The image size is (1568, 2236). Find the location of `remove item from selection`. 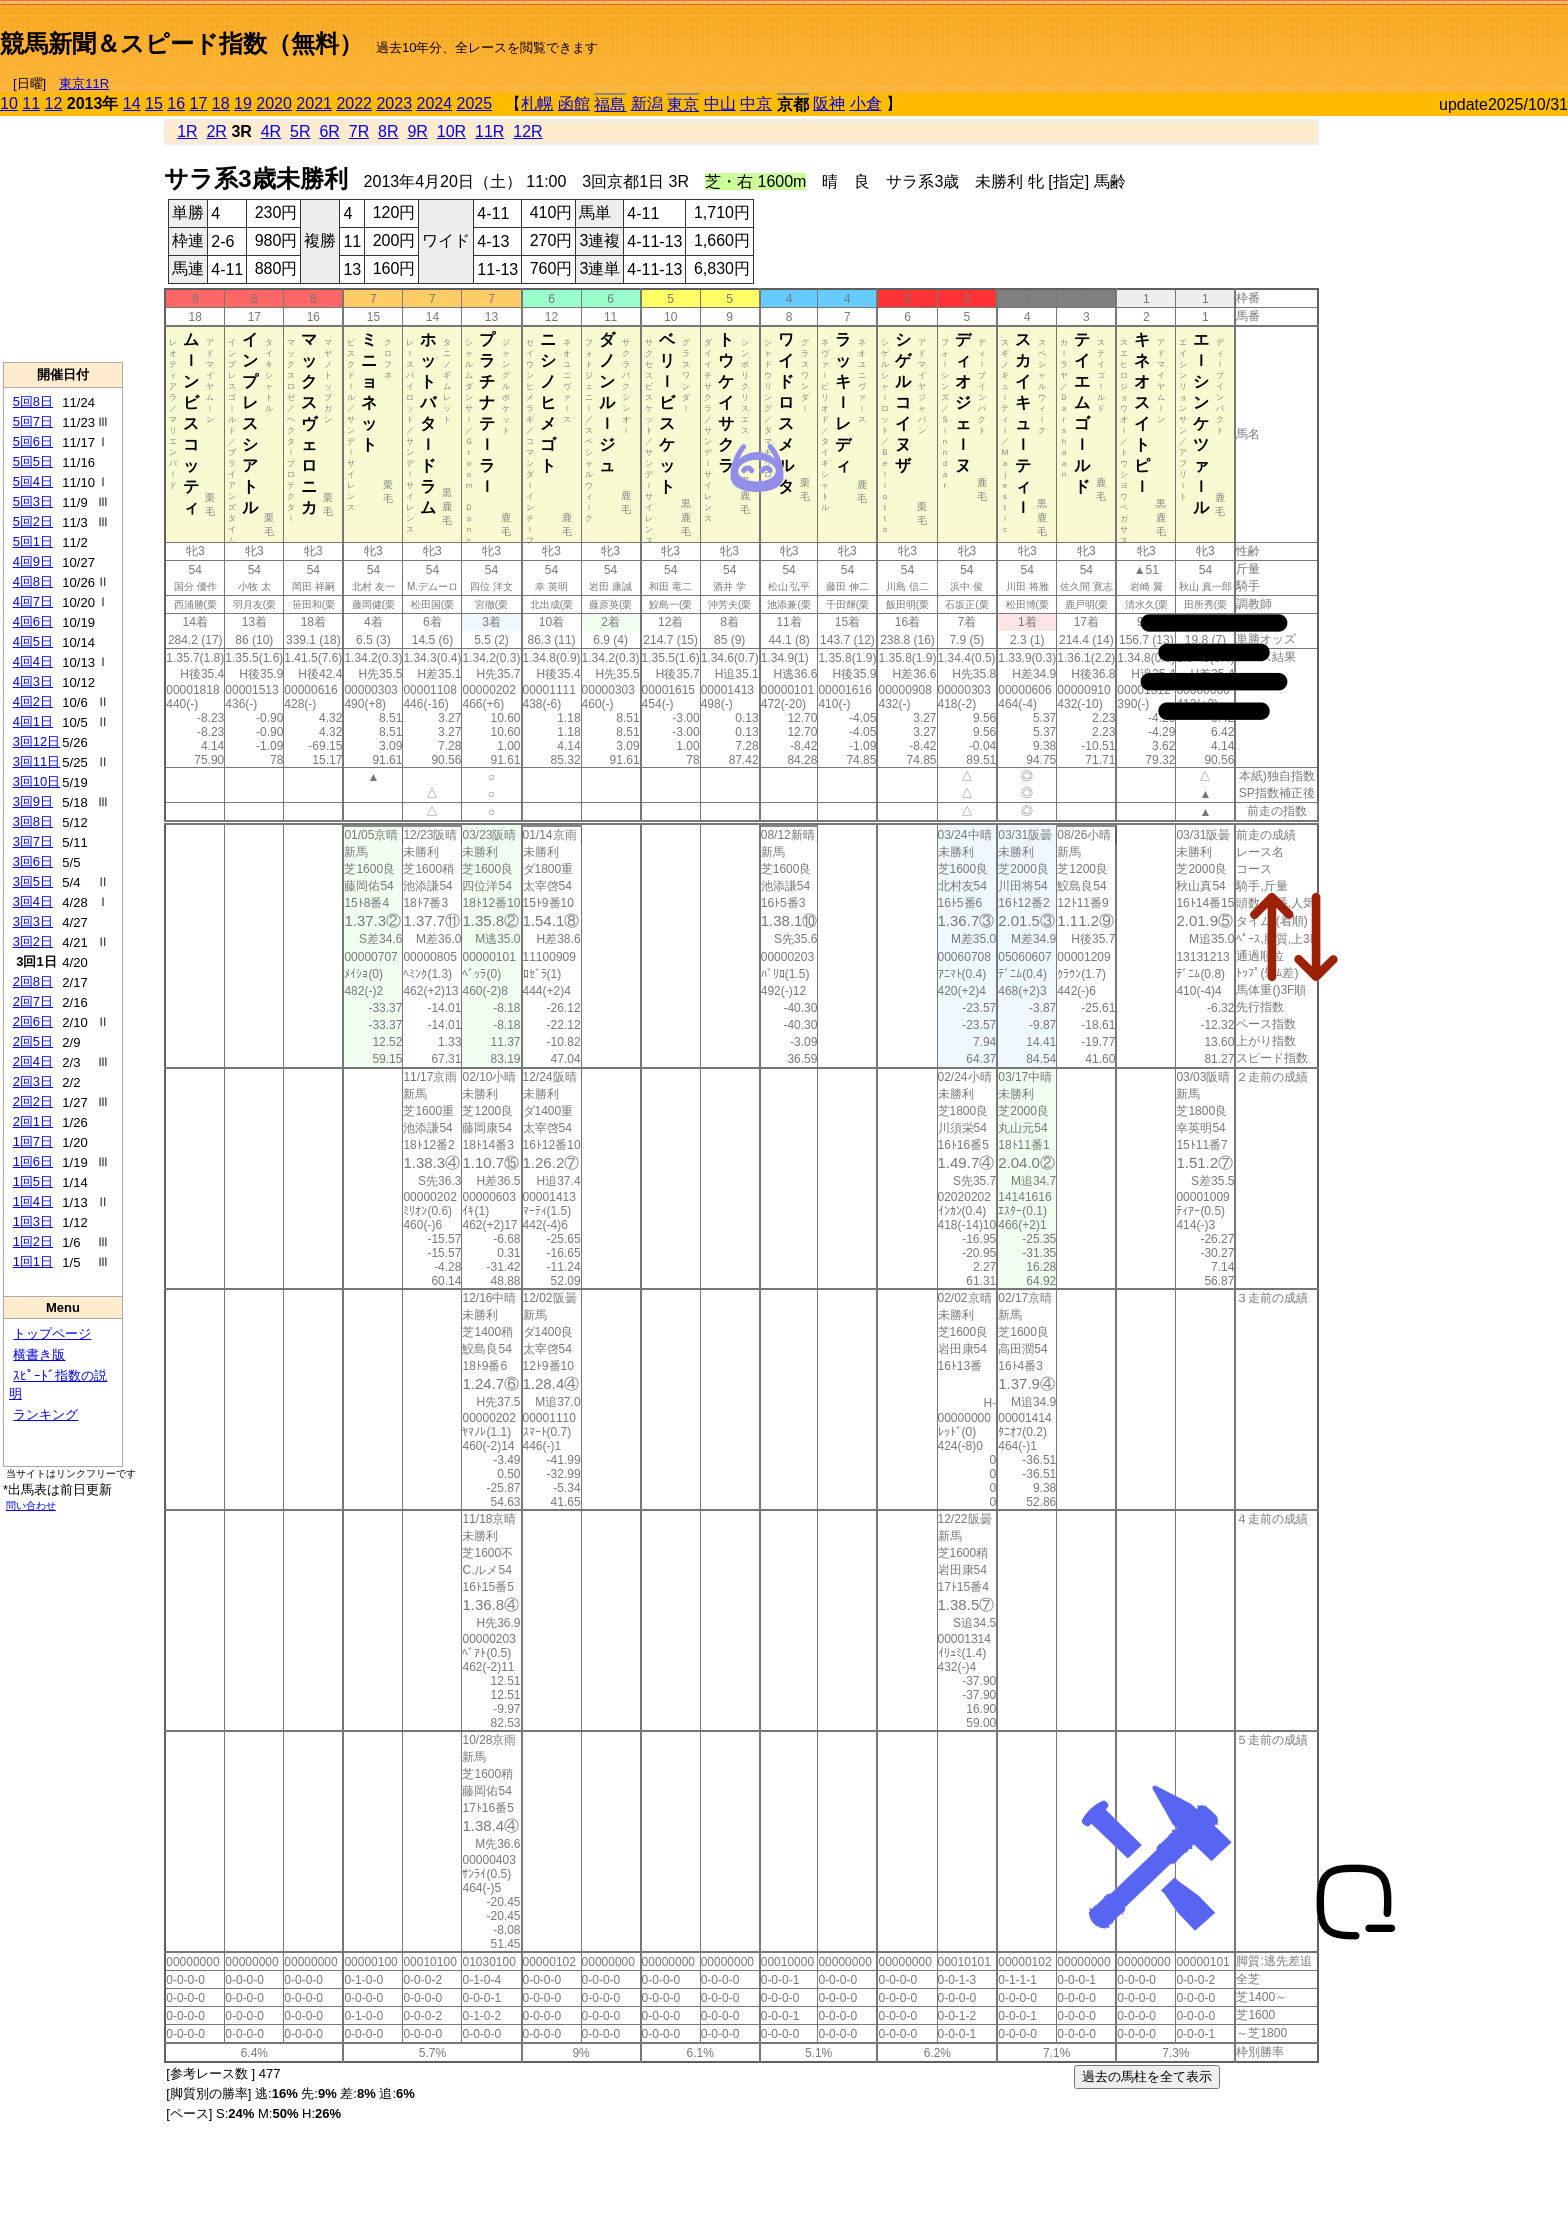

remove item from selection is located at coordinates (1354, 1902).